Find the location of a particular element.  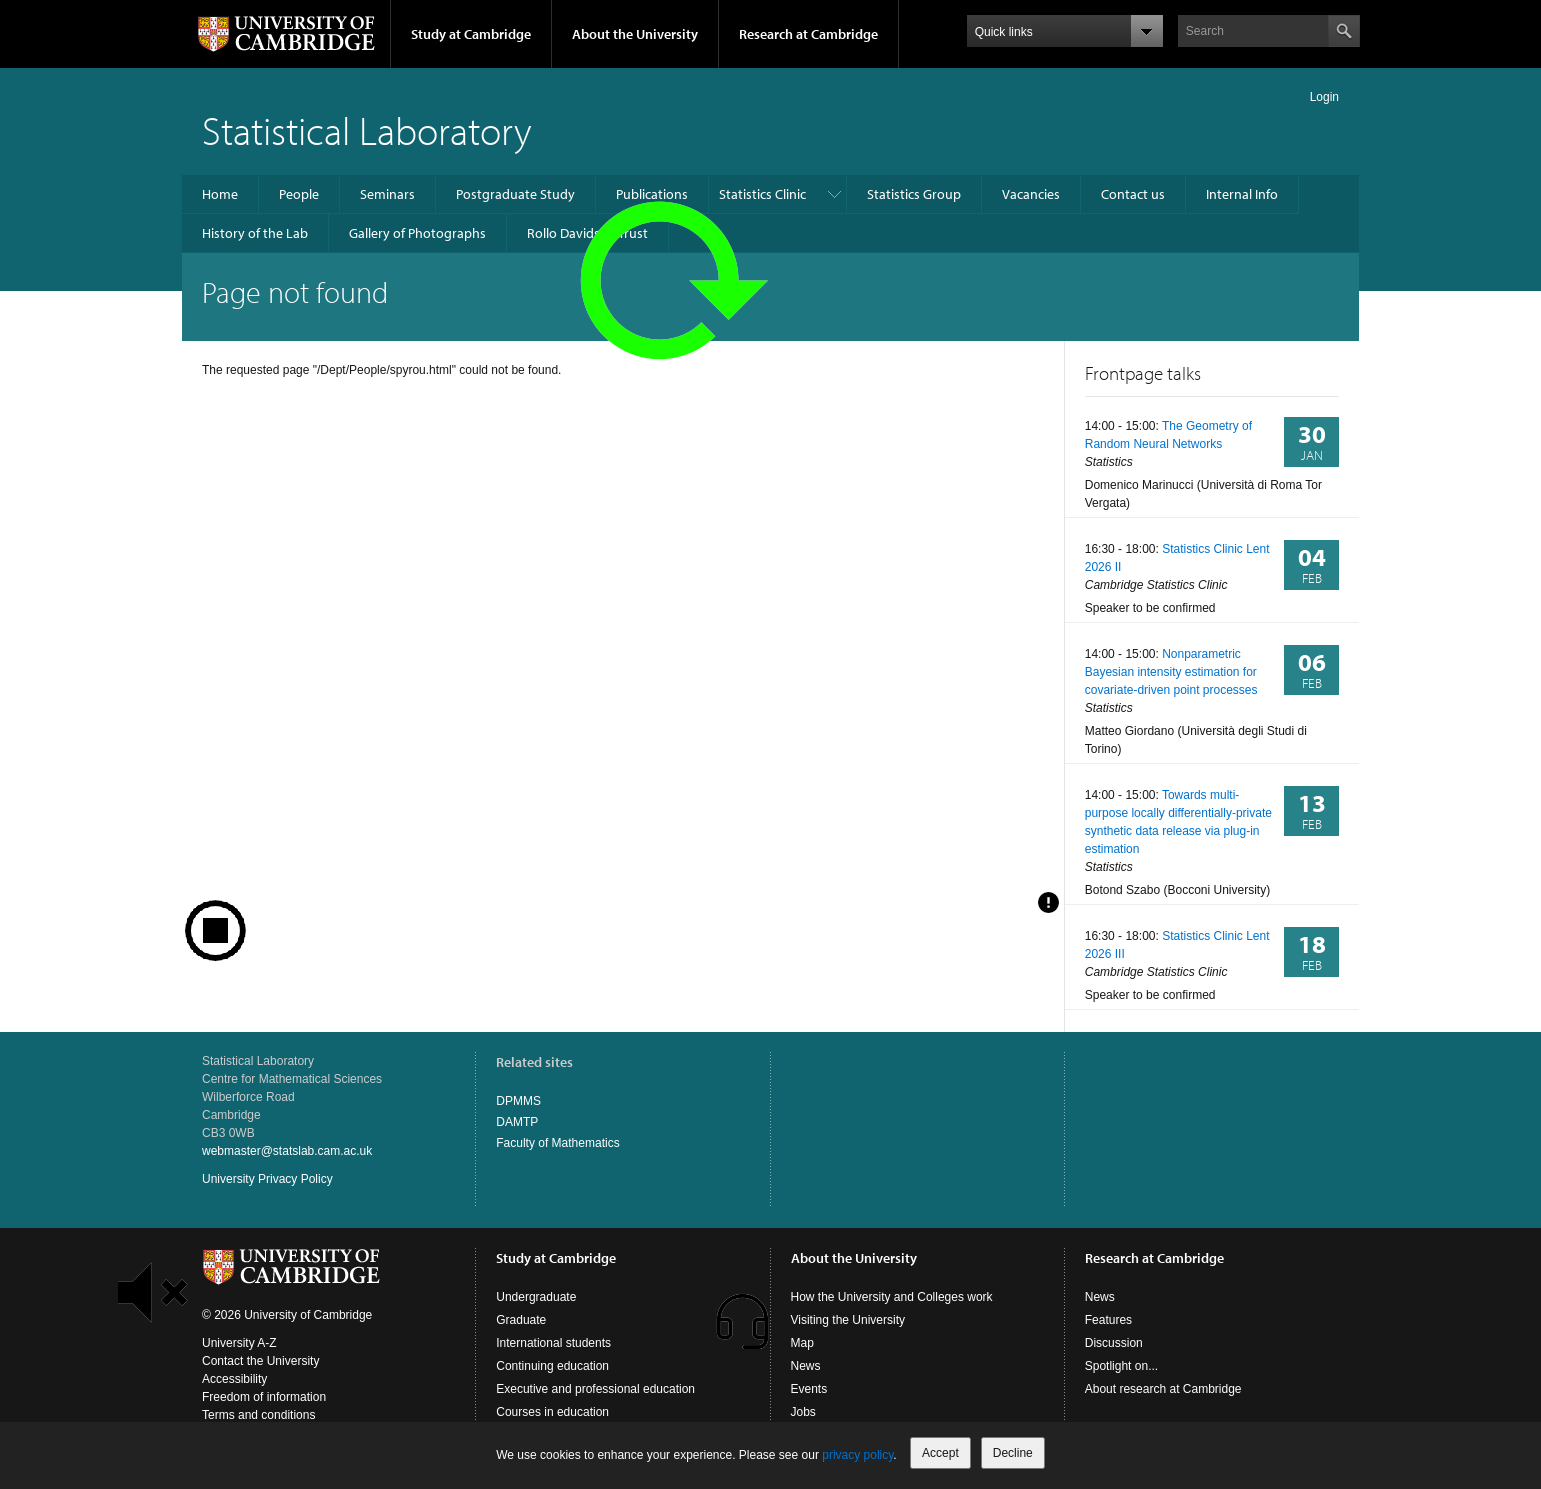

mute audio or sound is located at coordinates (155, 1292).